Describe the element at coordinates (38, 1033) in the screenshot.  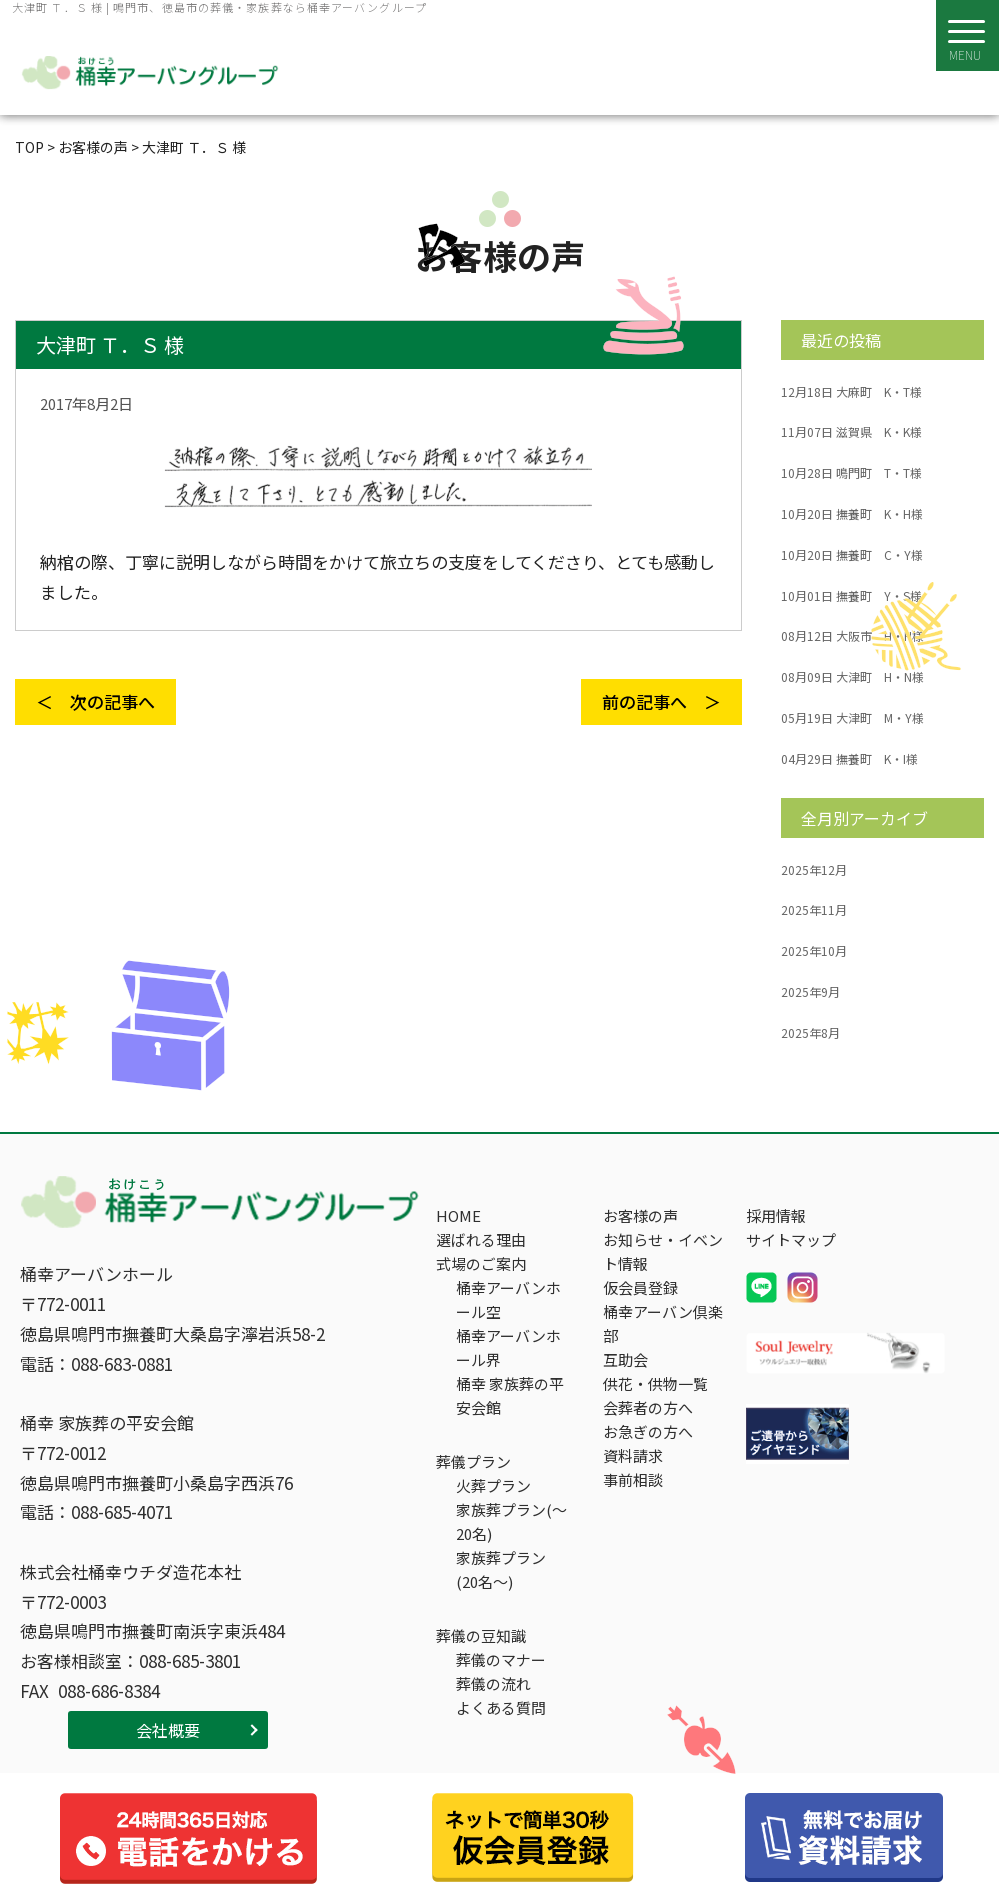
I see `indicates laser or energy weapon effect` at that location.